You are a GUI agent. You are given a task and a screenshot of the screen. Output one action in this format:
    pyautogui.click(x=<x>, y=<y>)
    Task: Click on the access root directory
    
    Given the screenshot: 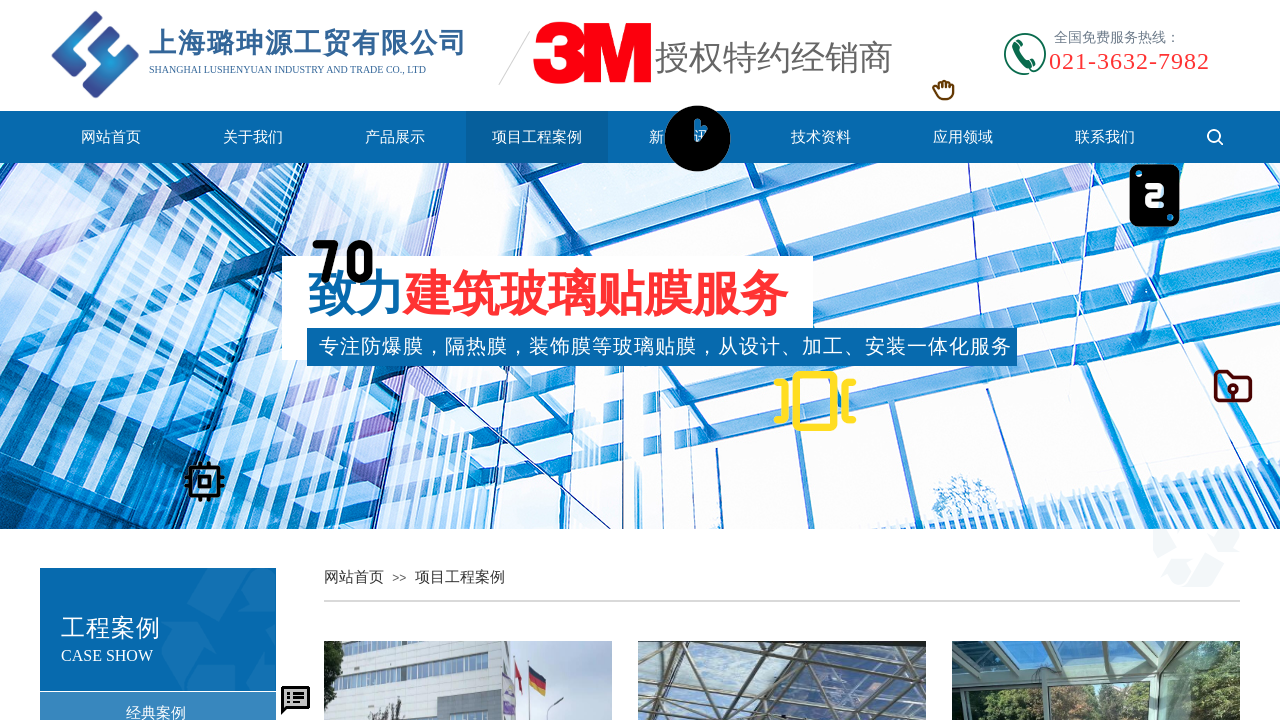 What is the action you would take?
    pyautogui.click(x=1233, y=387)
    